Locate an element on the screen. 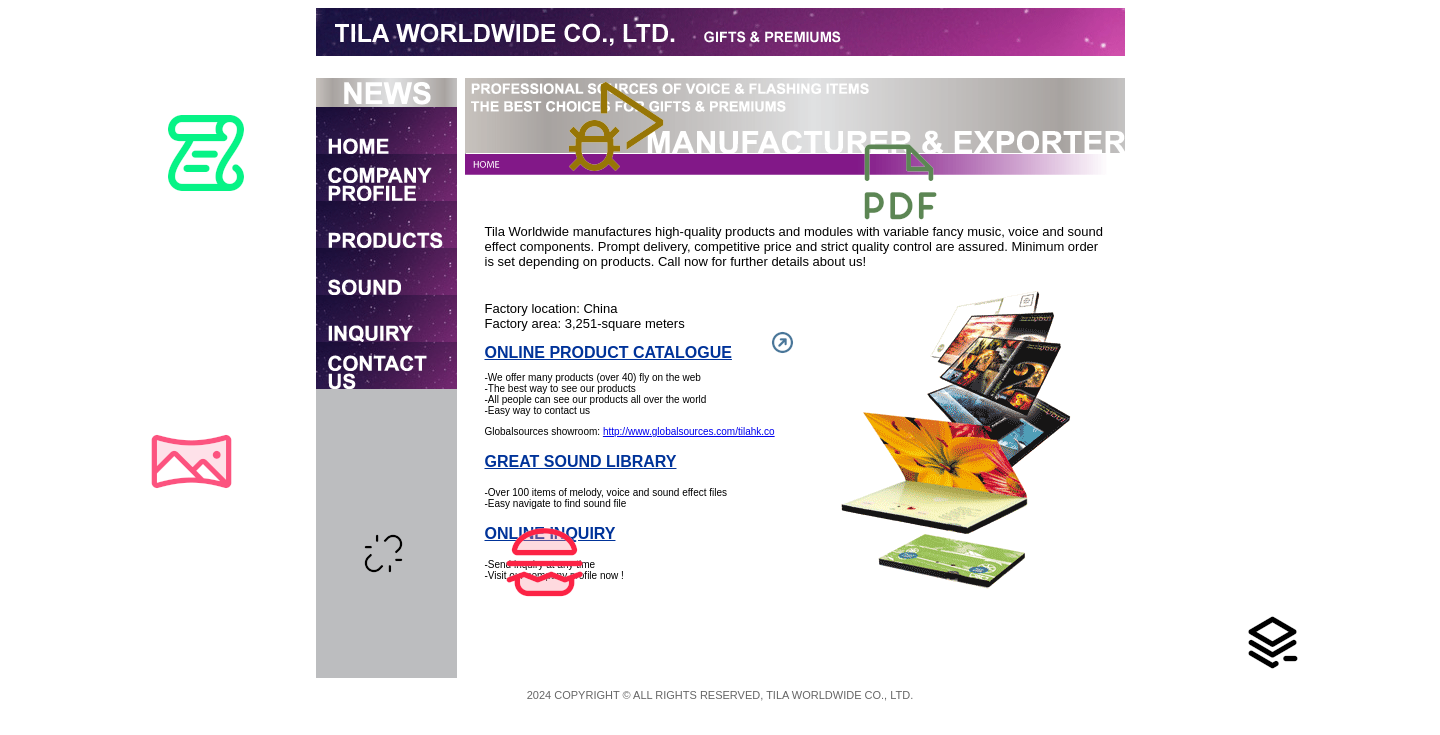 The height and width of the screenshot is (735, 1440). start debugging session is located at coordinates (620, 120).